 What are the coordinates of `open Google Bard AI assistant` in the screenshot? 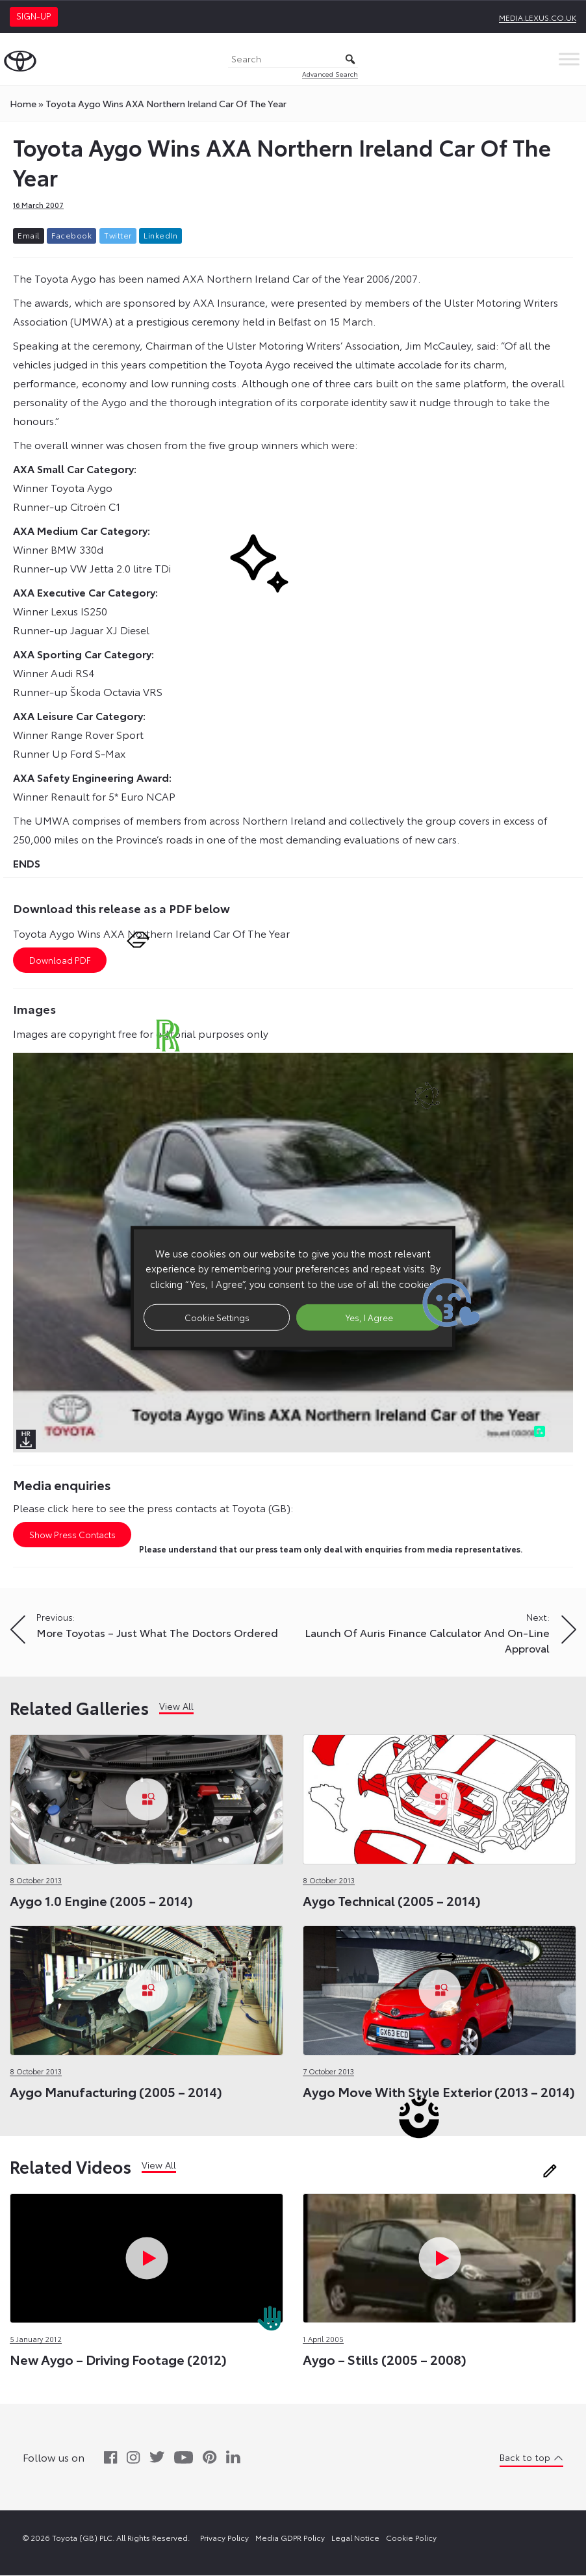 It's located at (259, 563).